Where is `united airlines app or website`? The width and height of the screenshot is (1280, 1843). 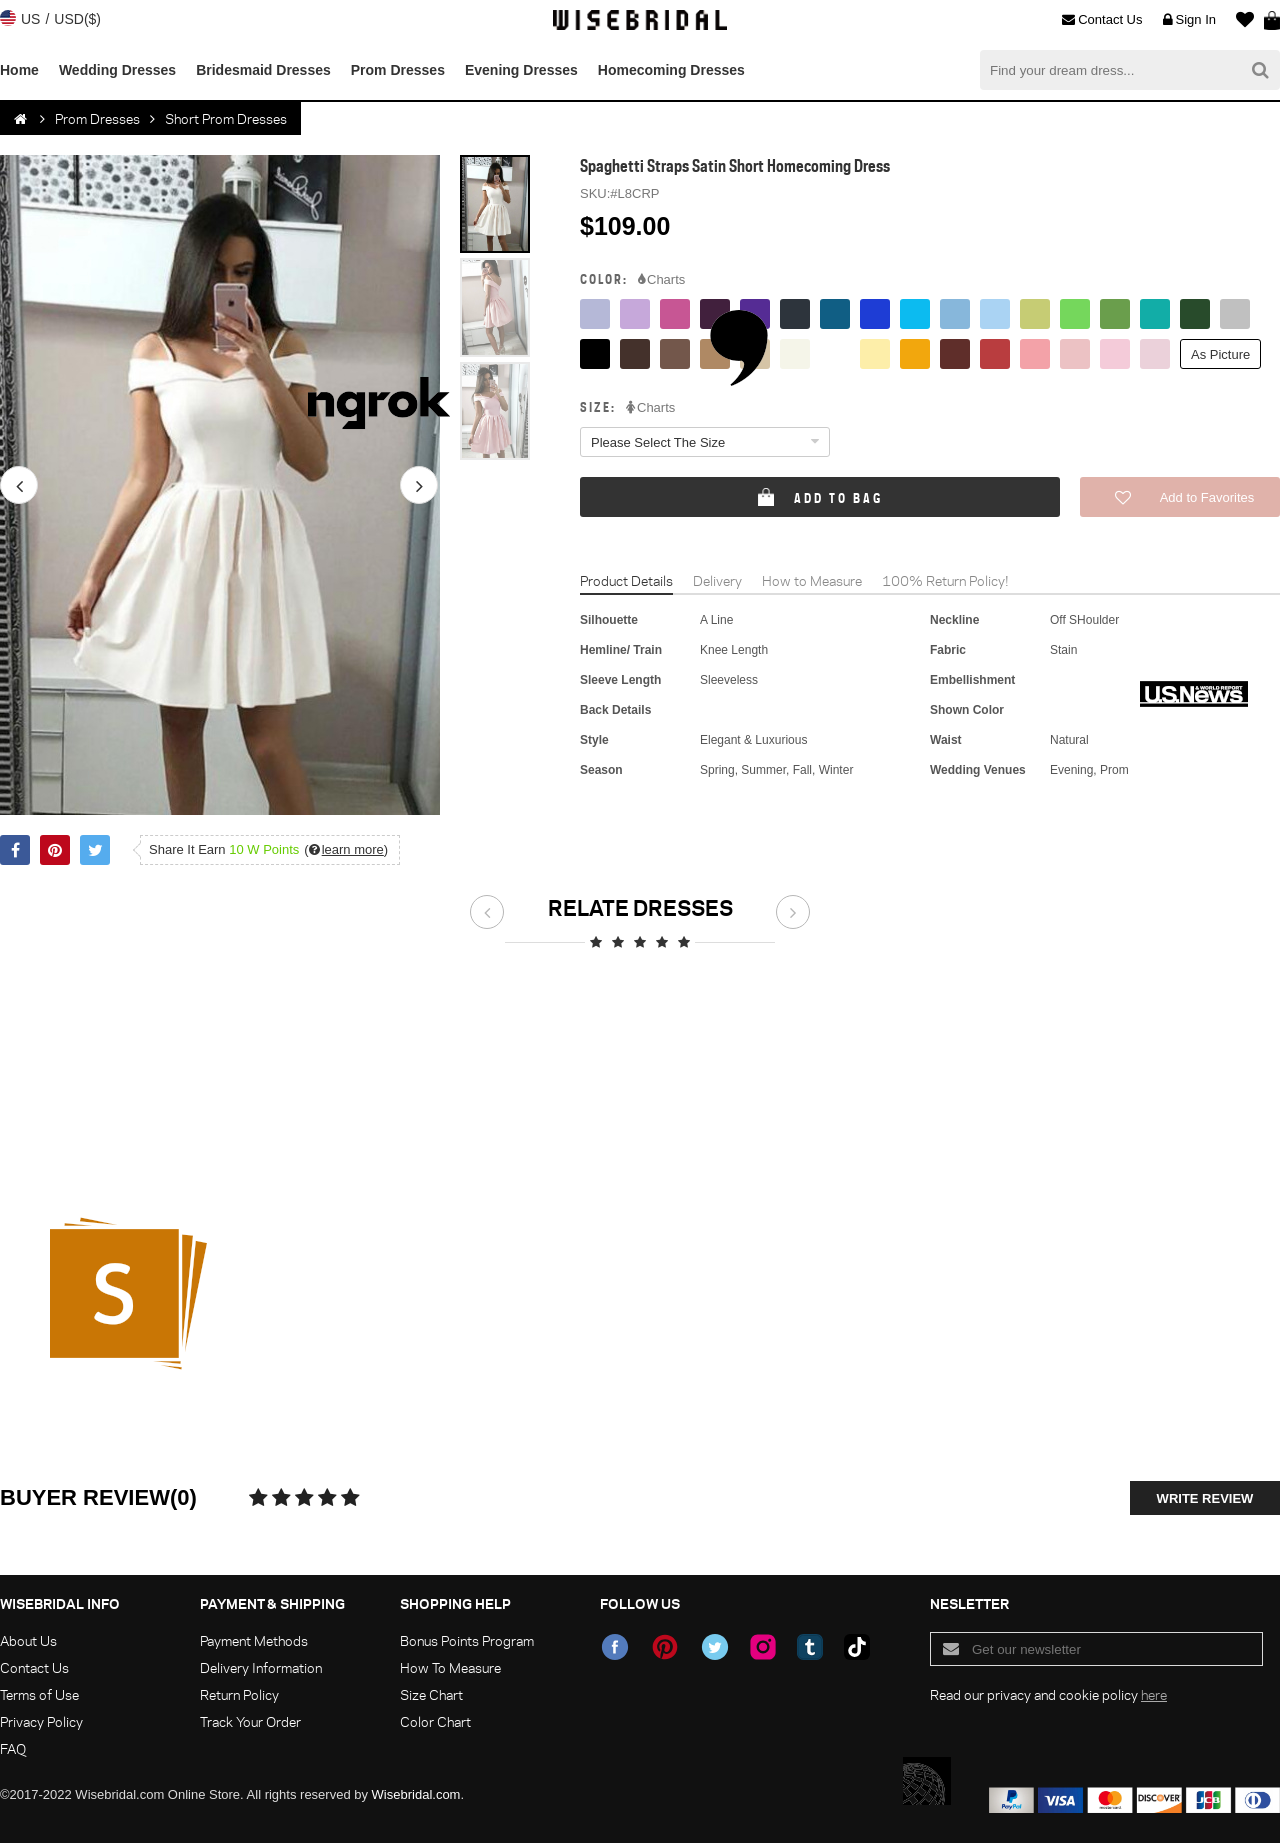
united airlines app or website is located at coordinates (927, 1781).